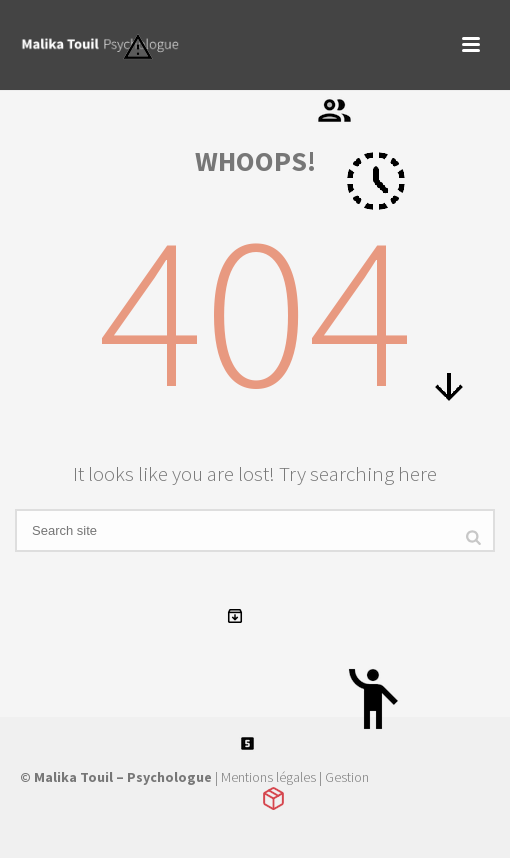 This screenshot has width=510, height=858. What do you see at coordinates (138, 47) in the screenshot?
I see `indicates a warning or caution state` at bounding box center [138, 47].